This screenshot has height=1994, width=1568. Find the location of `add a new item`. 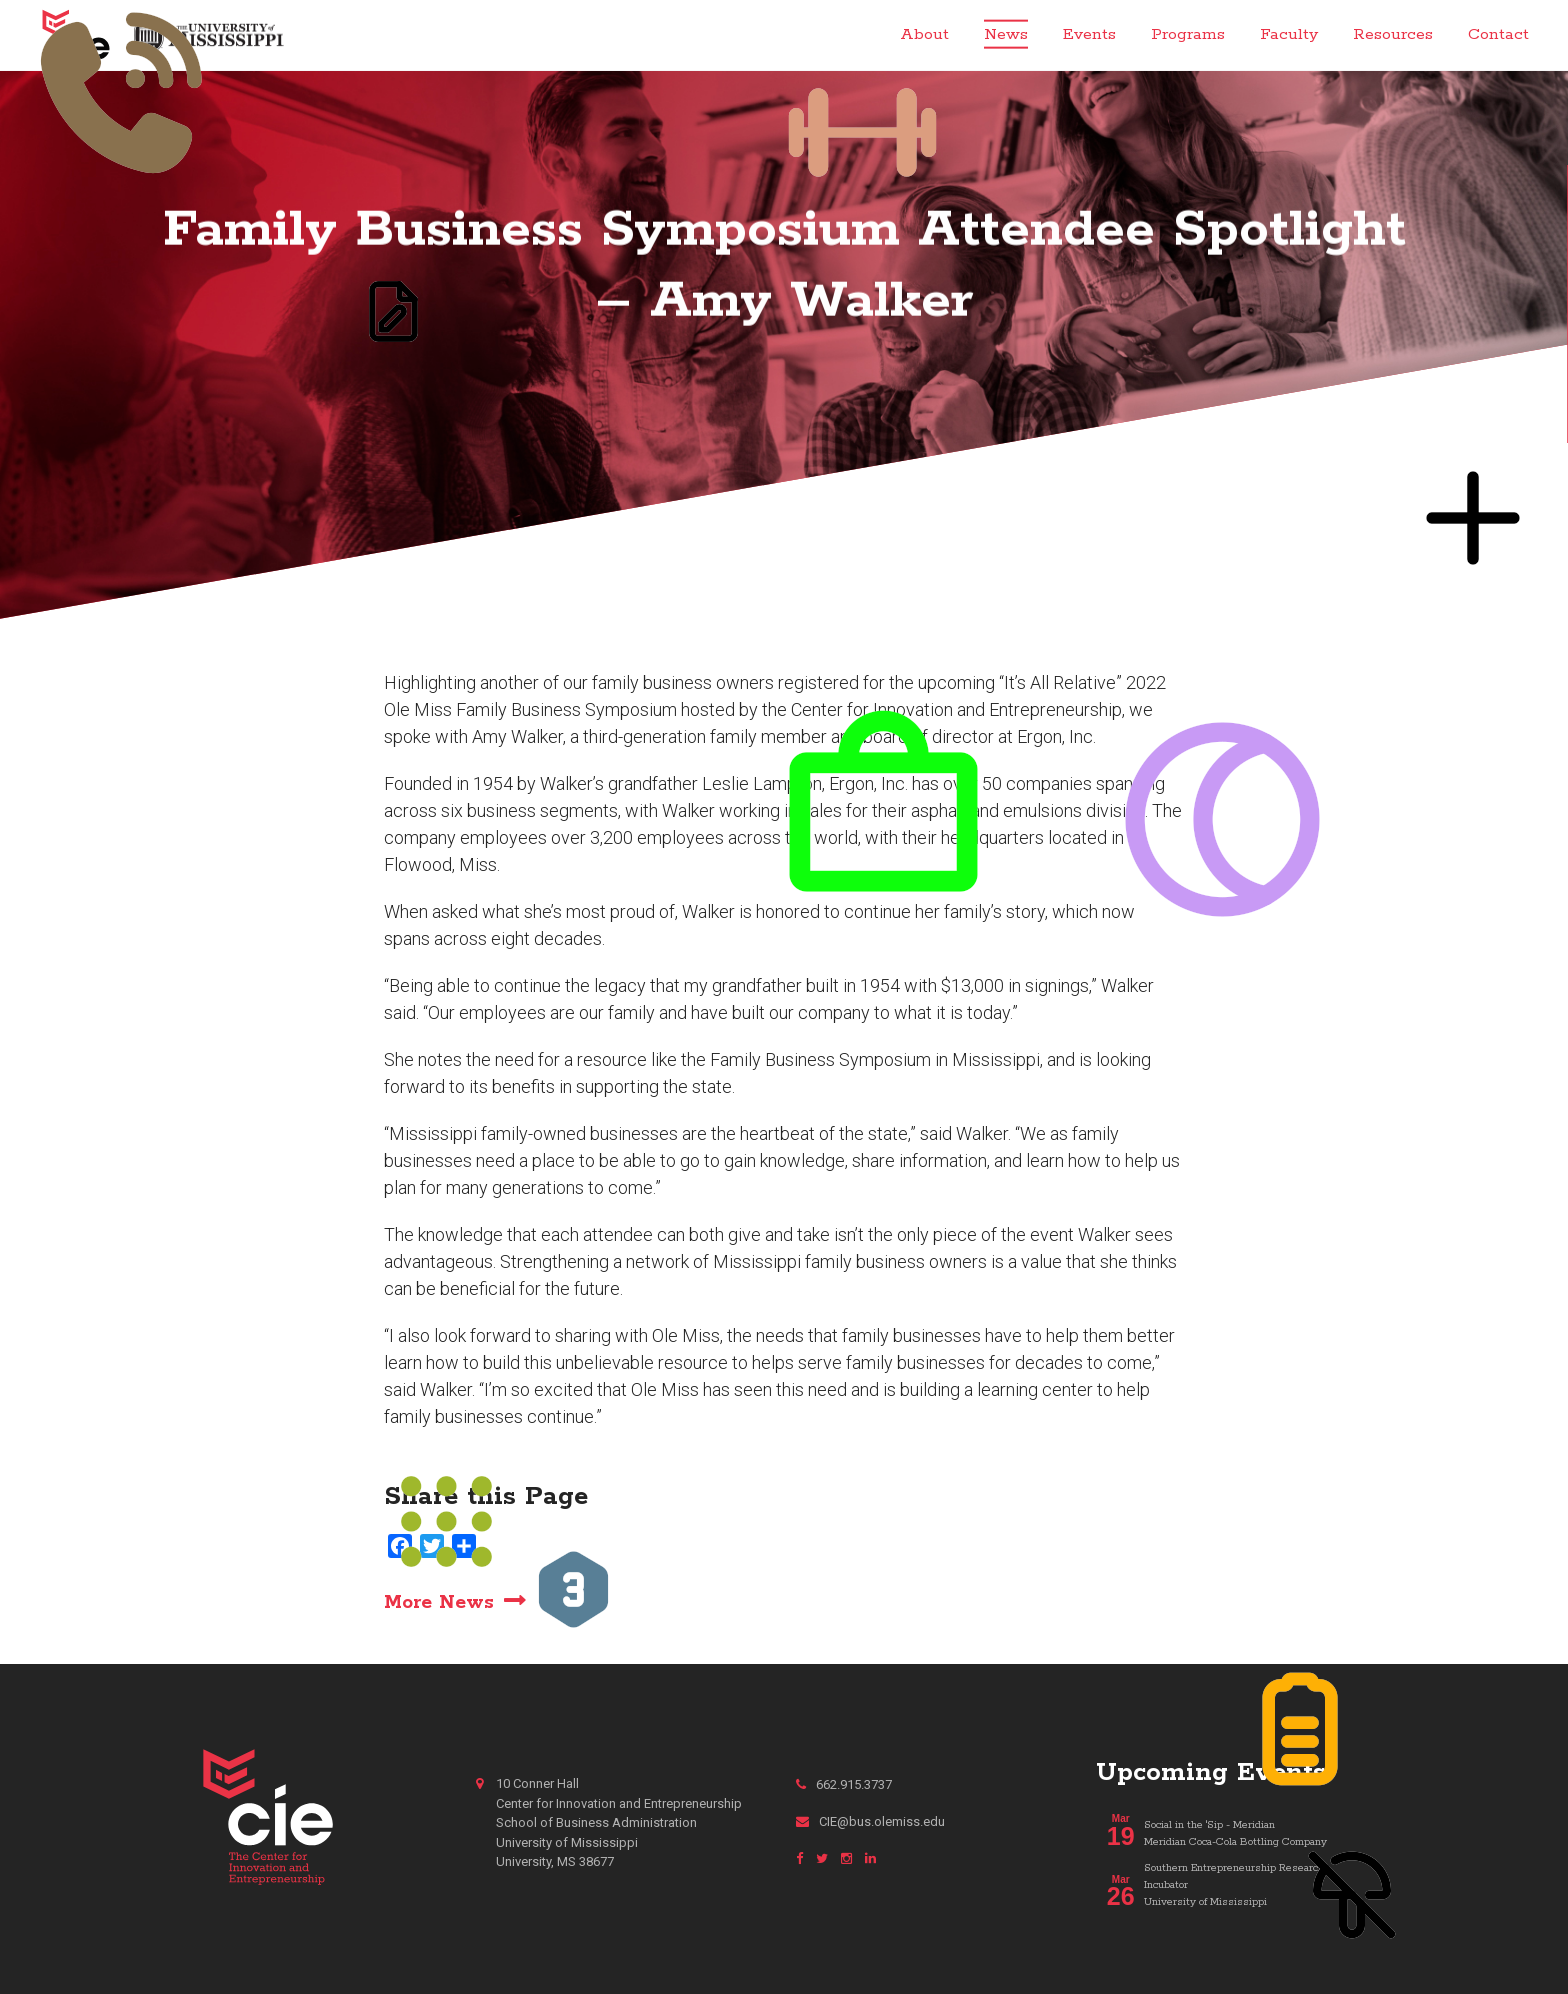

add a new item is located at coordinates (1473, 518).